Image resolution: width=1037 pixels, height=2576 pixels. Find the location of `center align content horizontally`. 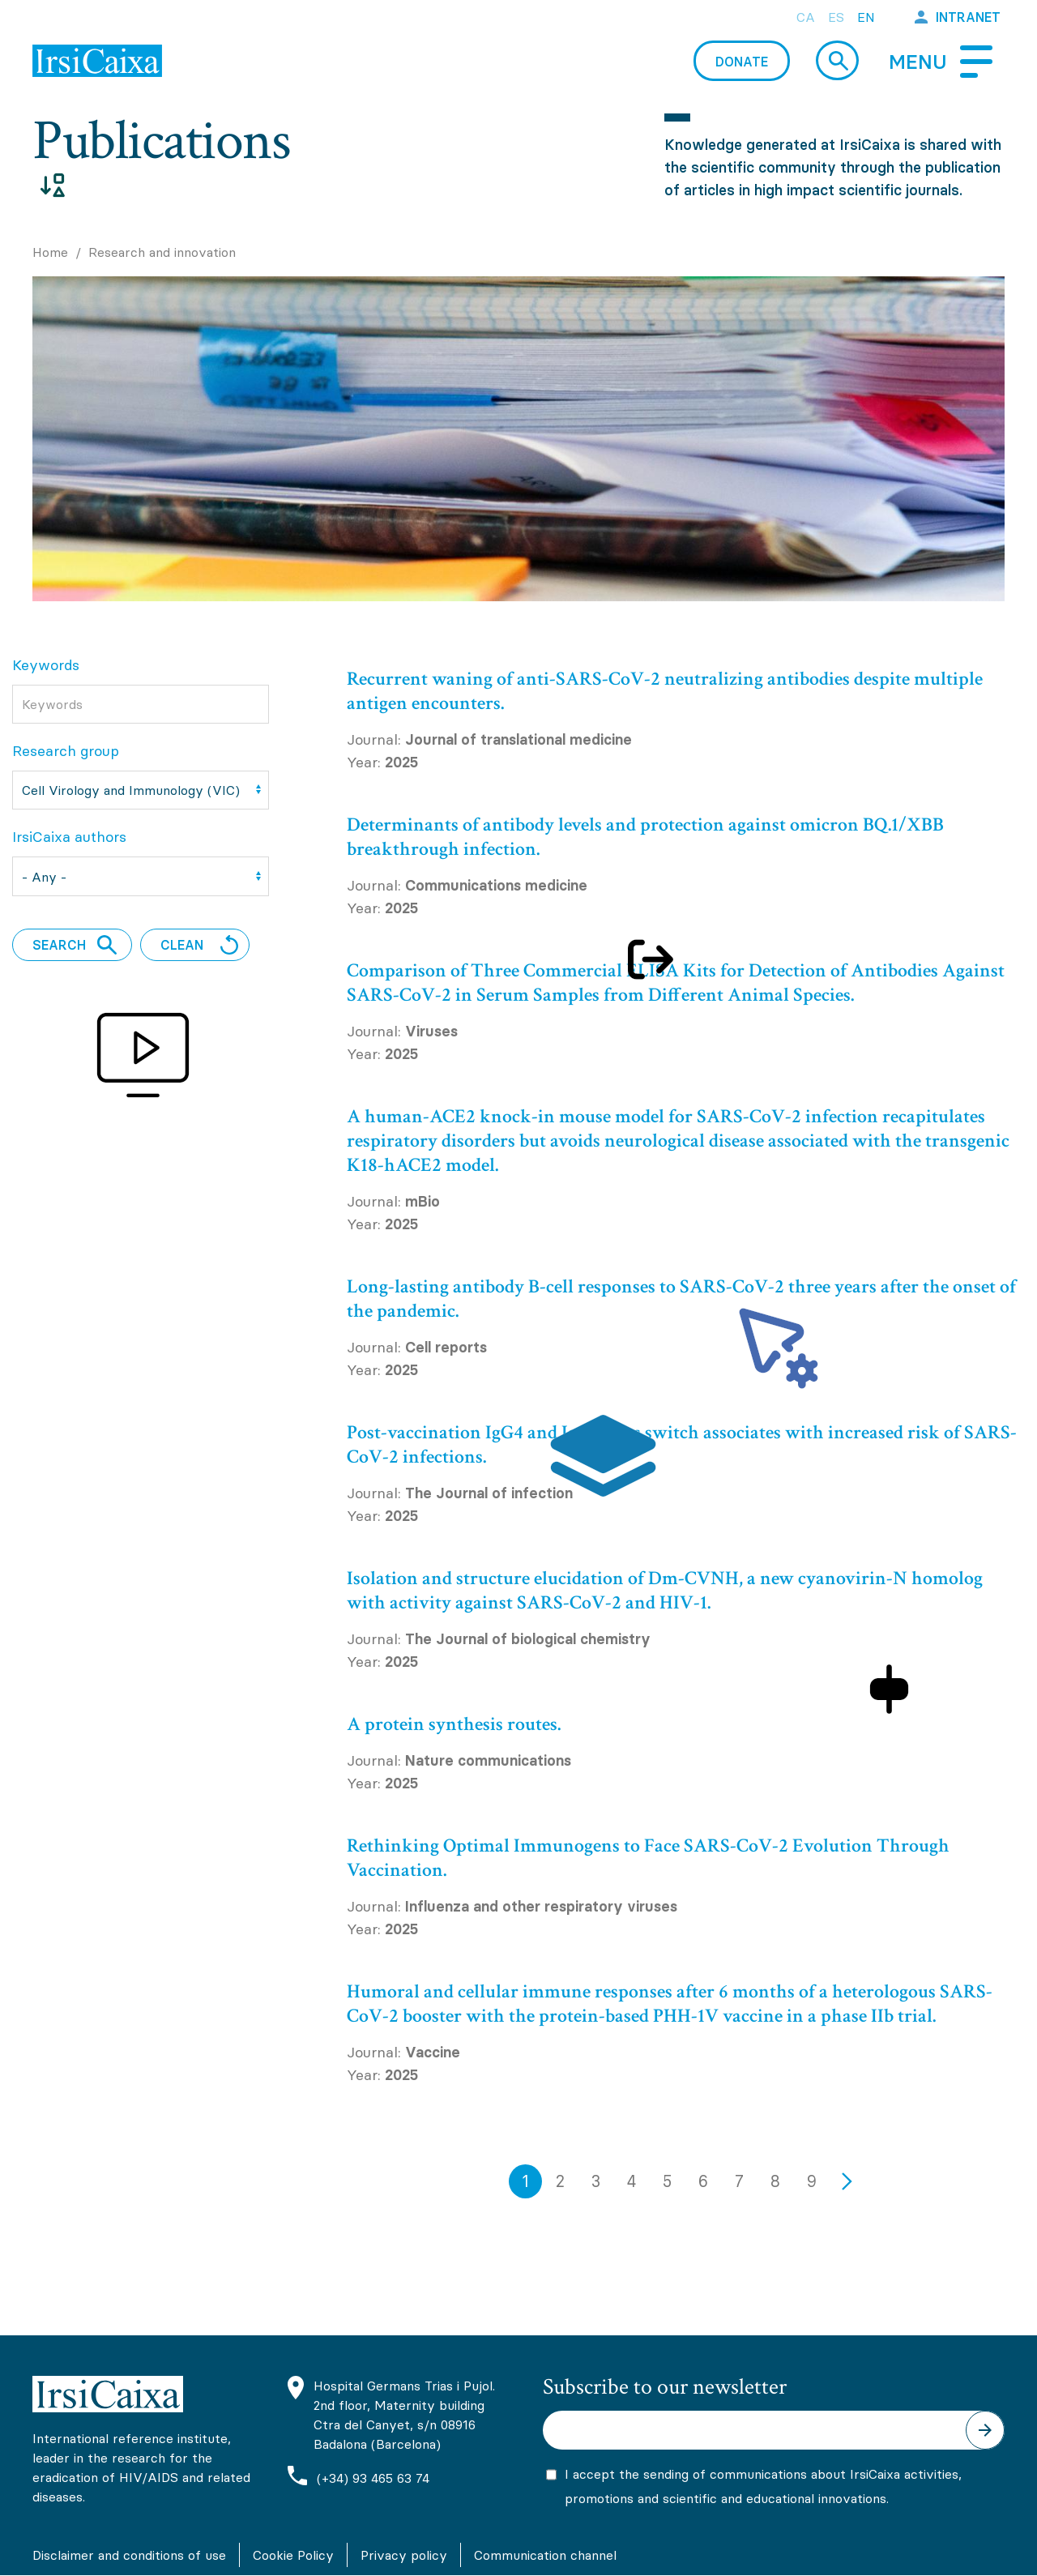

center align content horizontally is located at coordinates (889, 1689).